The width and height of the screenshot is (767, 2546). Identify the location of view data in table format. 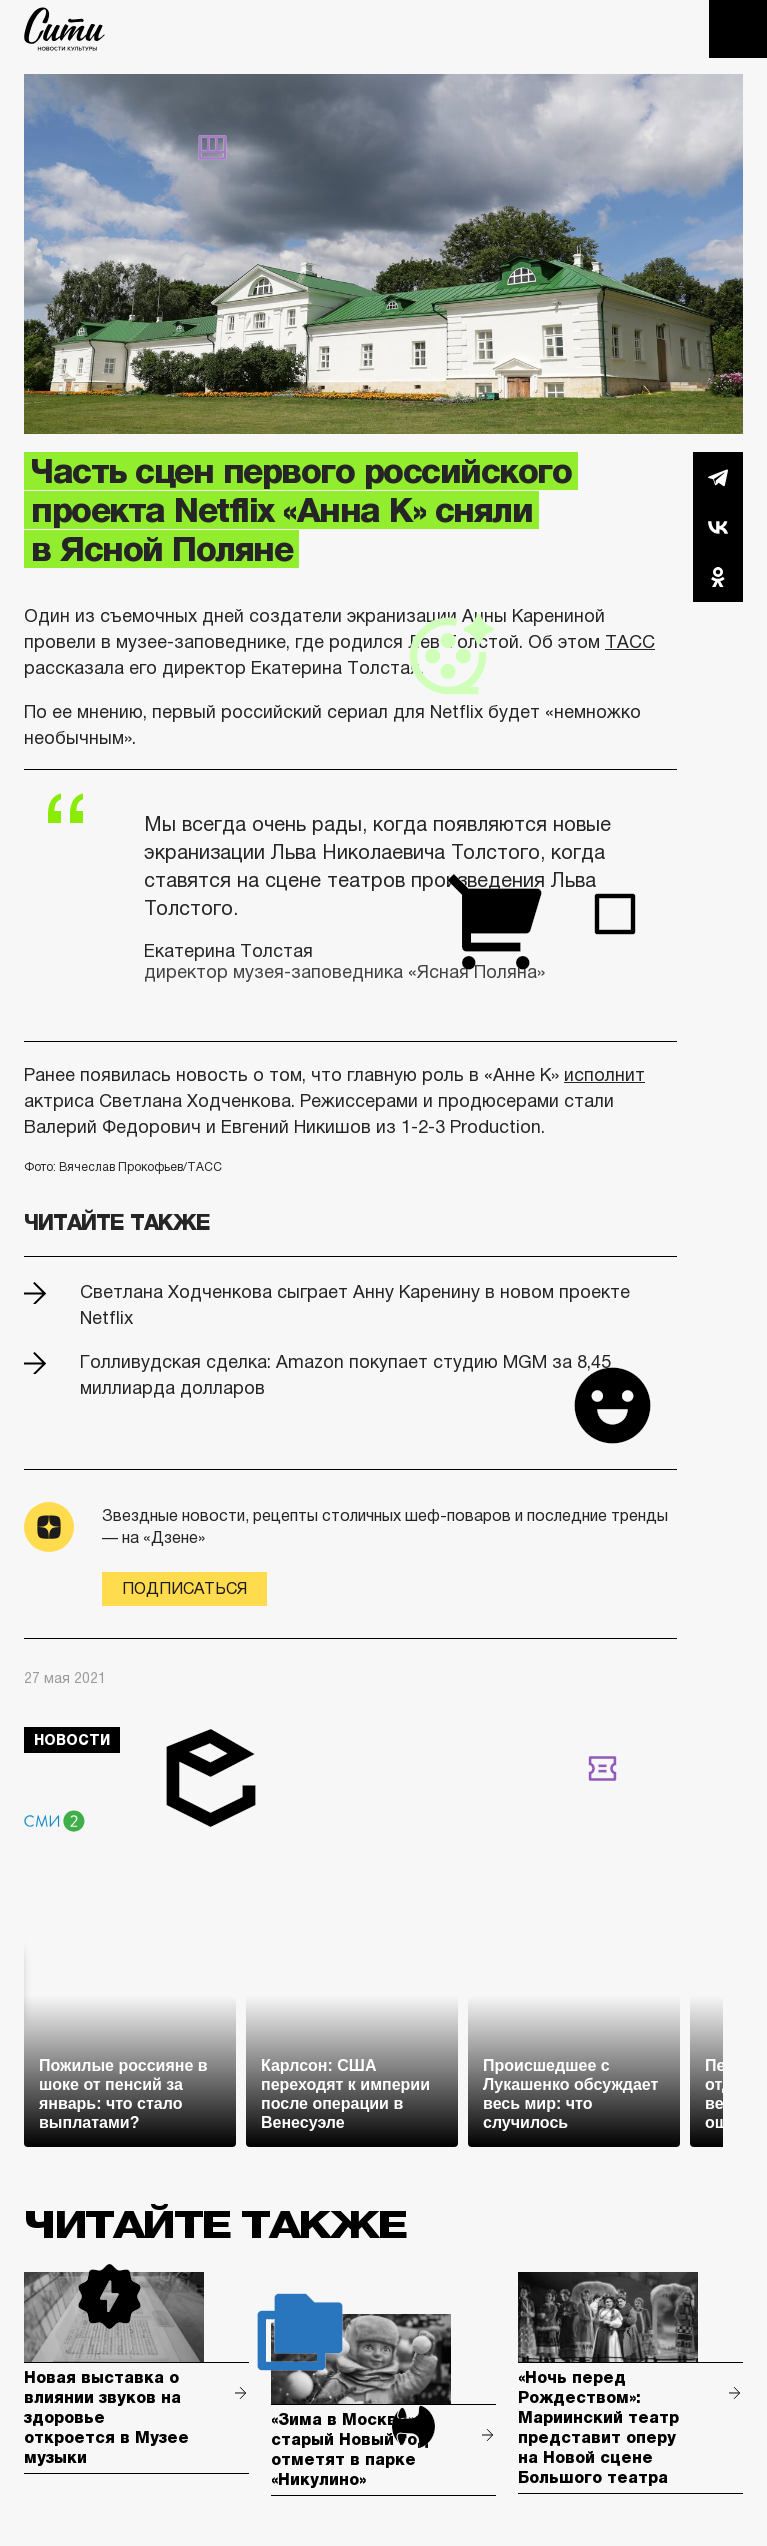
(212, 147).